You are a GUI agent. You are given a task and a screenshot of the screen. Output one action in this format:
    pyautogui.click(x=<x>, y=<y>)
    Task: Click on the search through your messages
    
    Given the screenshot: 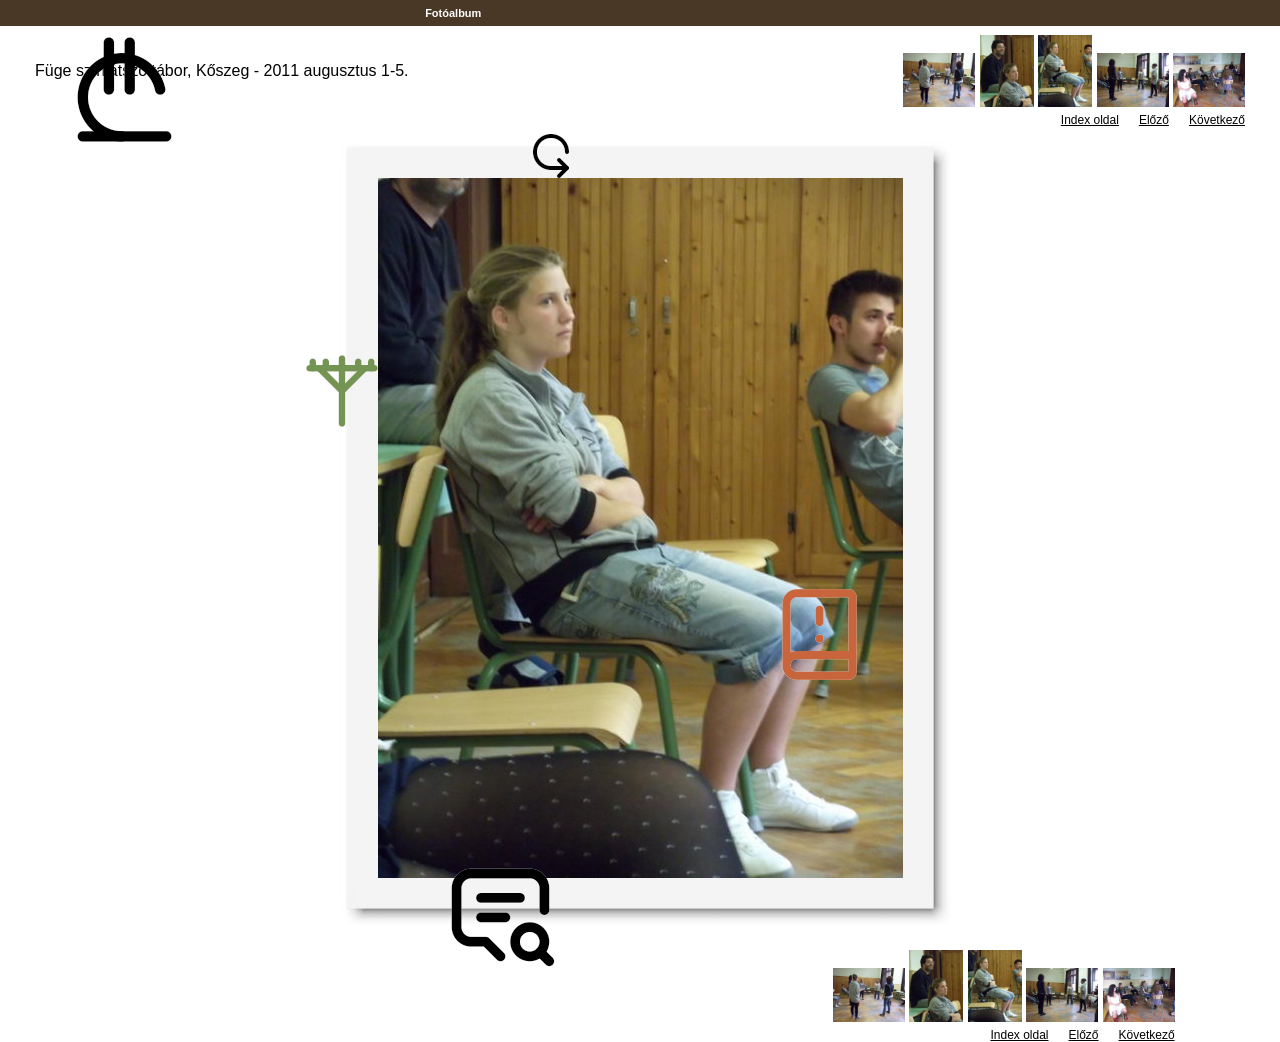 What is the action you would take?
    pyautogui.click(x=500, y=912)
    